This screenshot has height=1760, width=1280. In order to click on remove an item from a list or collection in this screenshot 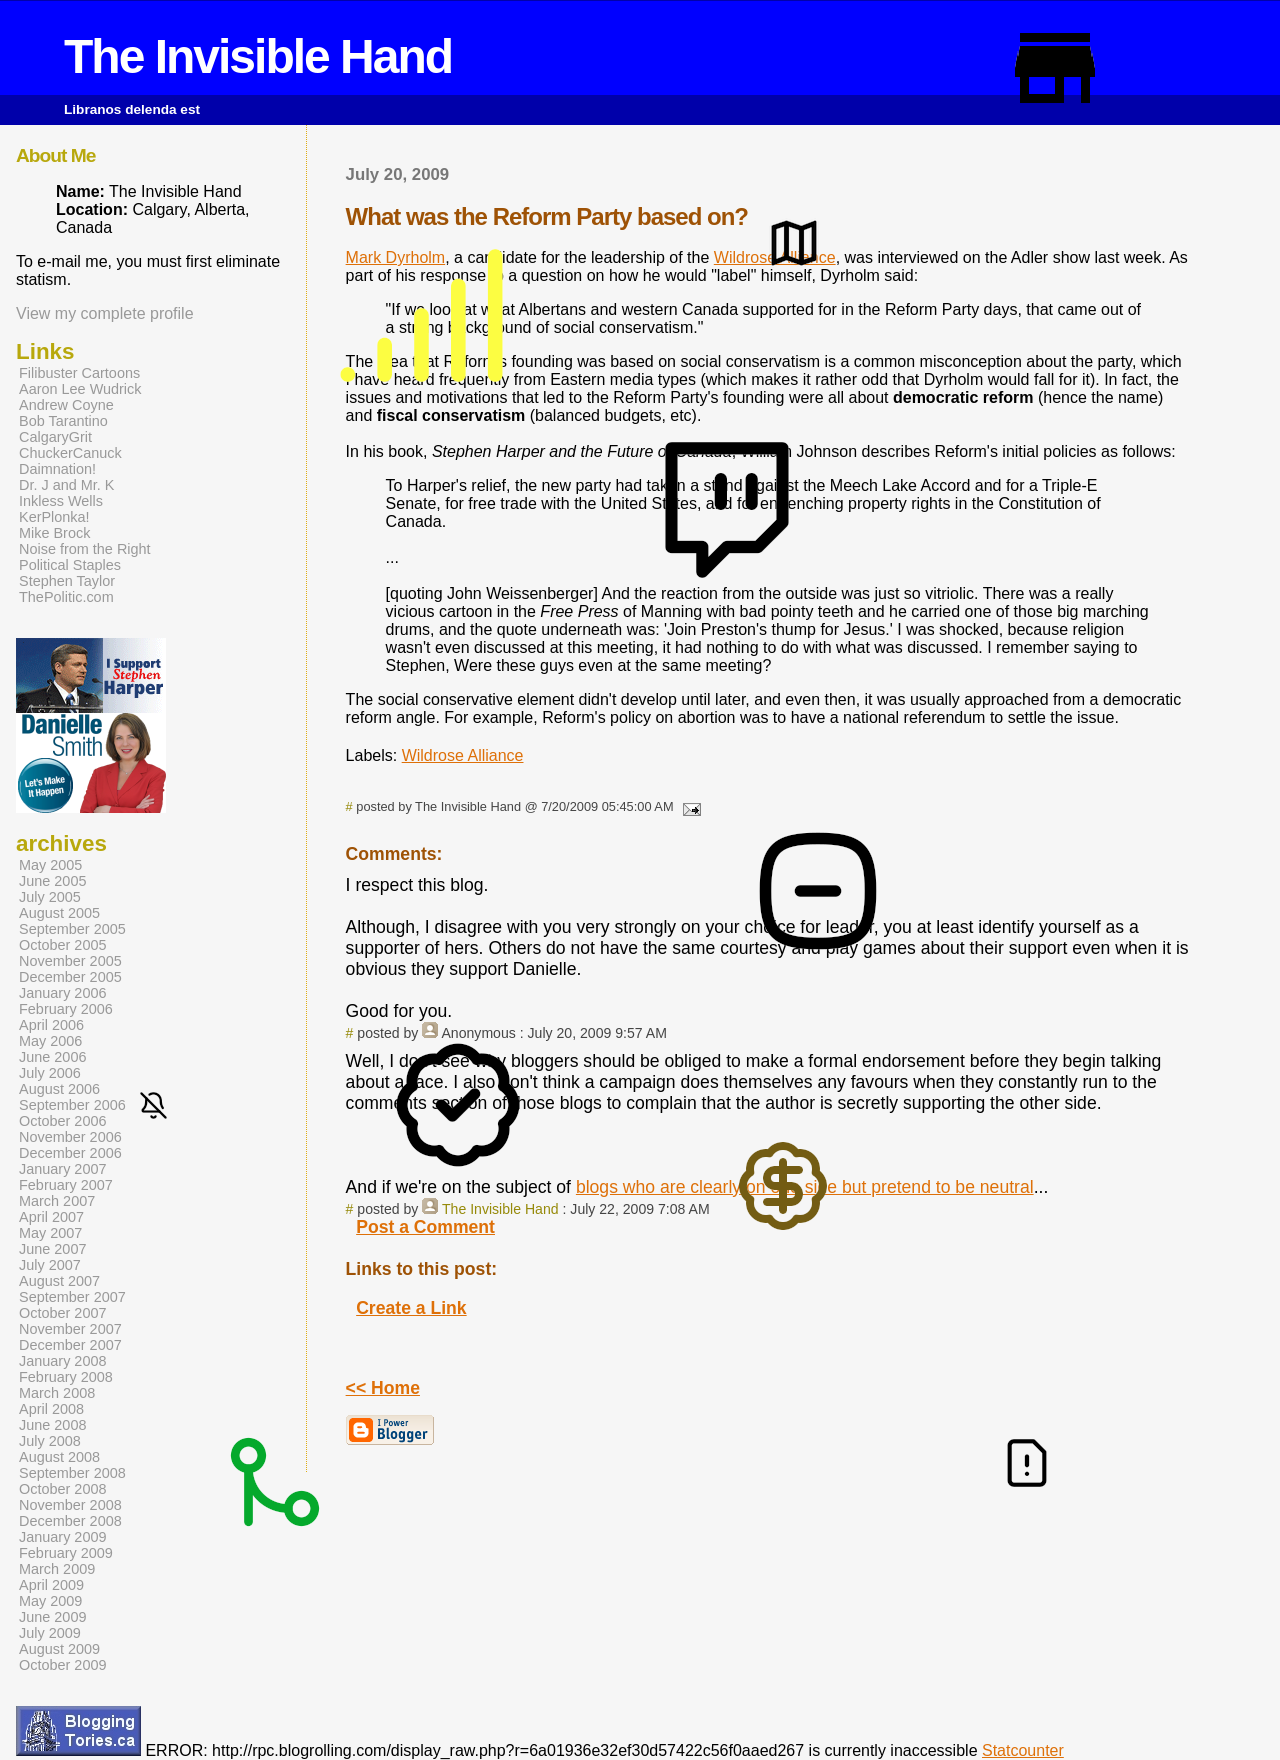, I will do `click(818, 891)`.